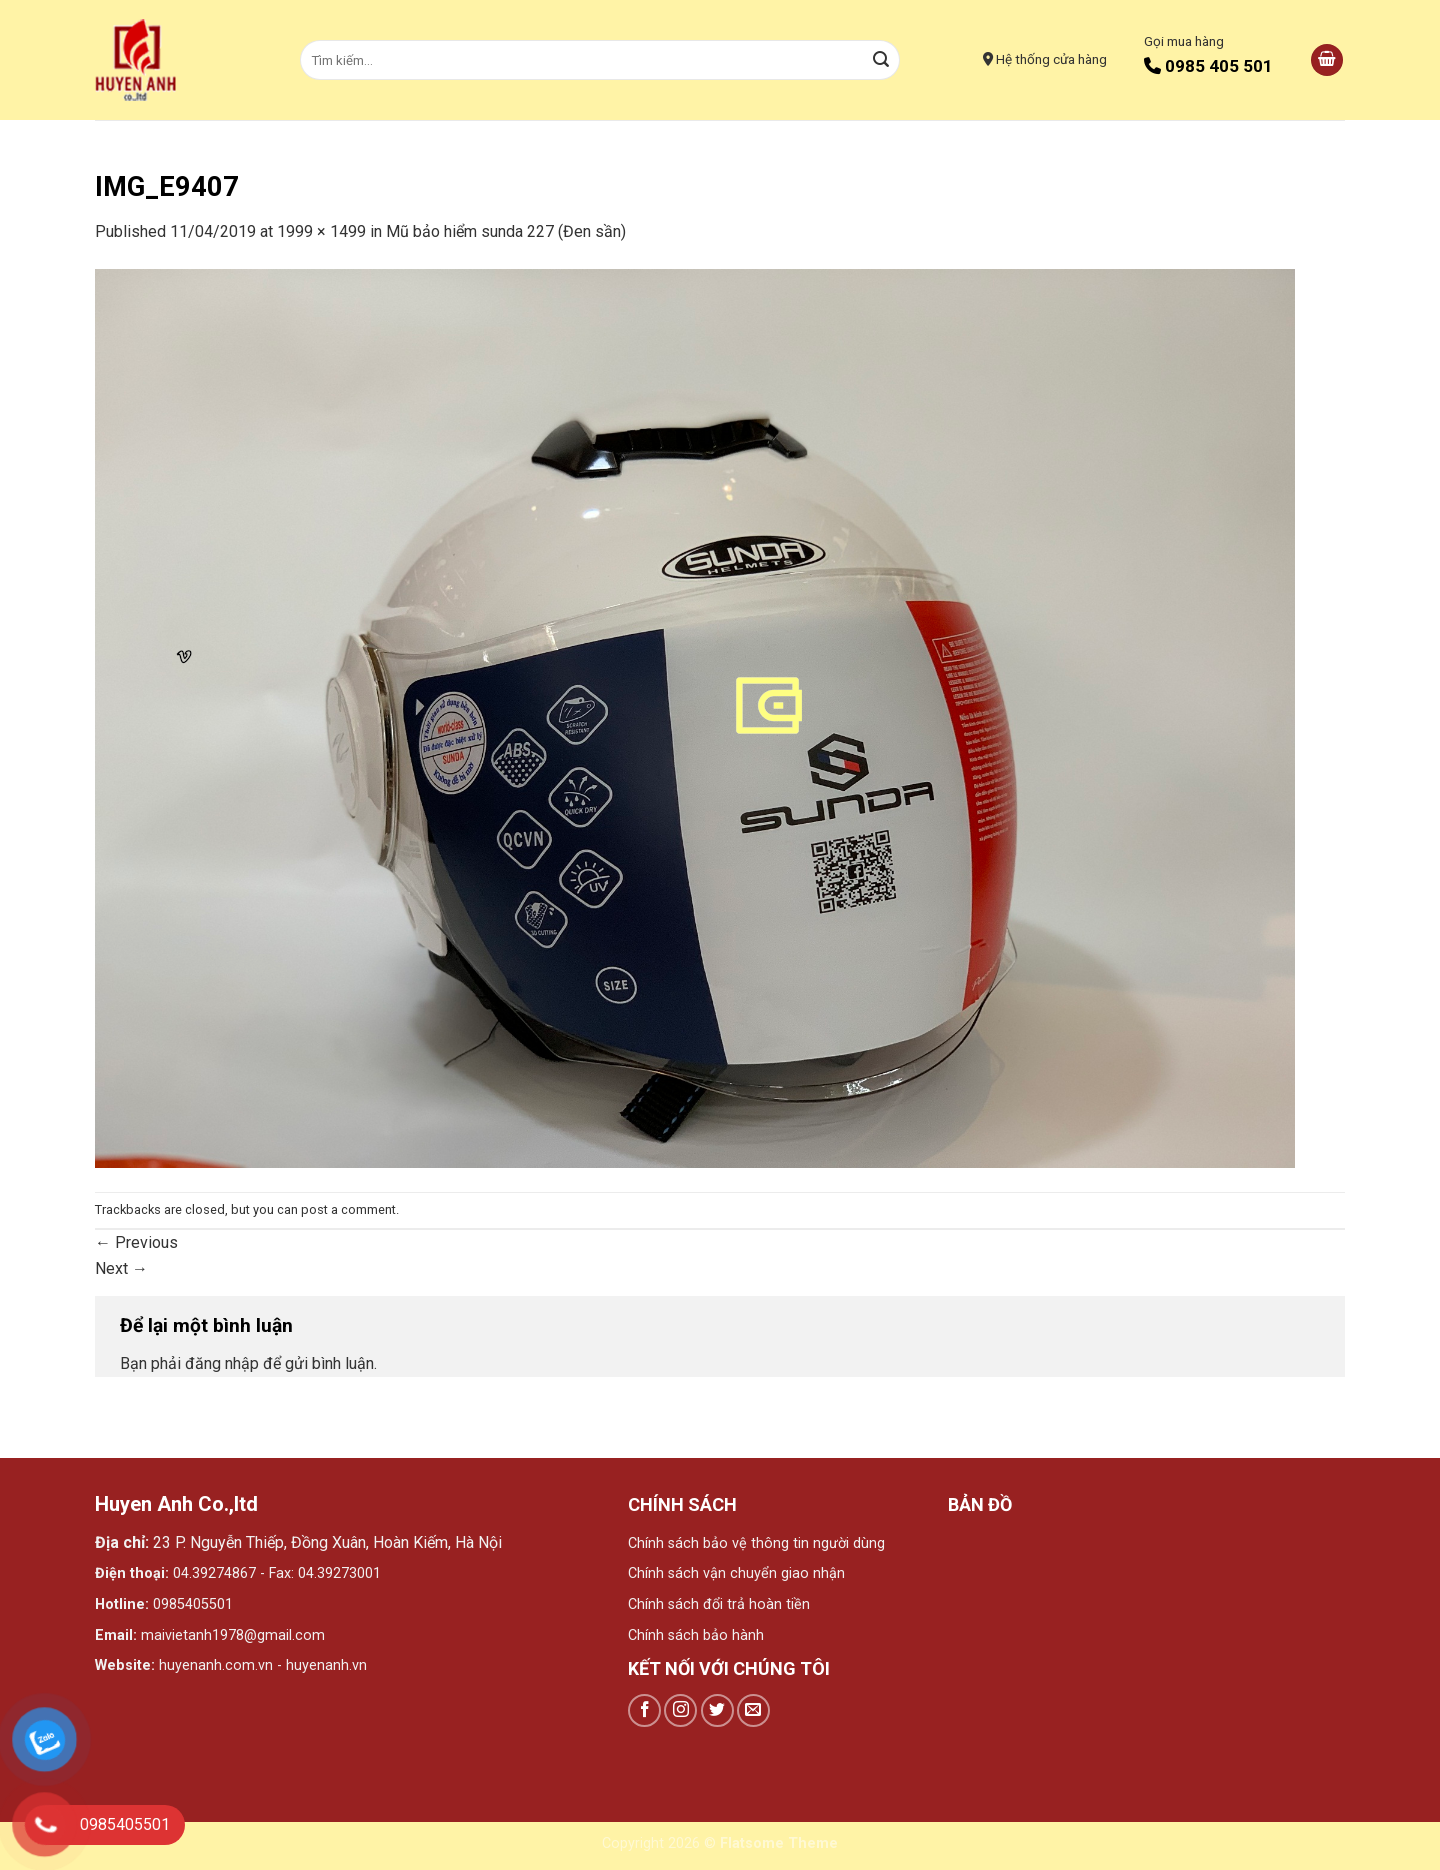 The height and width of the screenshot is (1870, 1440). I want to click on access your wallet or payment methods, so click(767, 705).